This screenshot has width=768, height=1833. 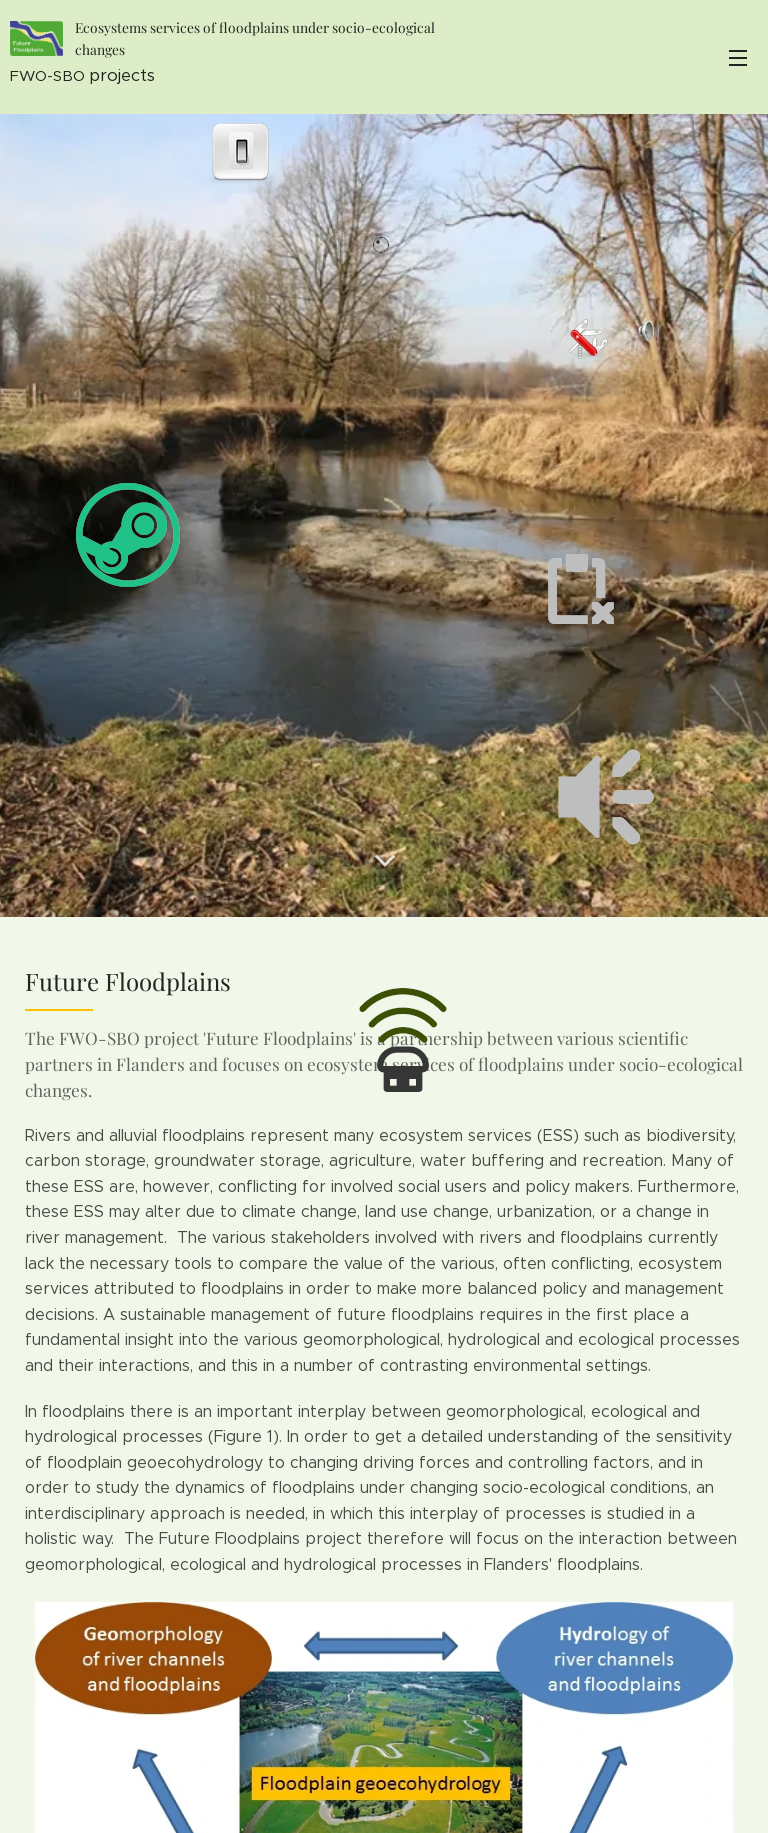 I want to click on shut down or power off the system, so click(x=240, y=151).